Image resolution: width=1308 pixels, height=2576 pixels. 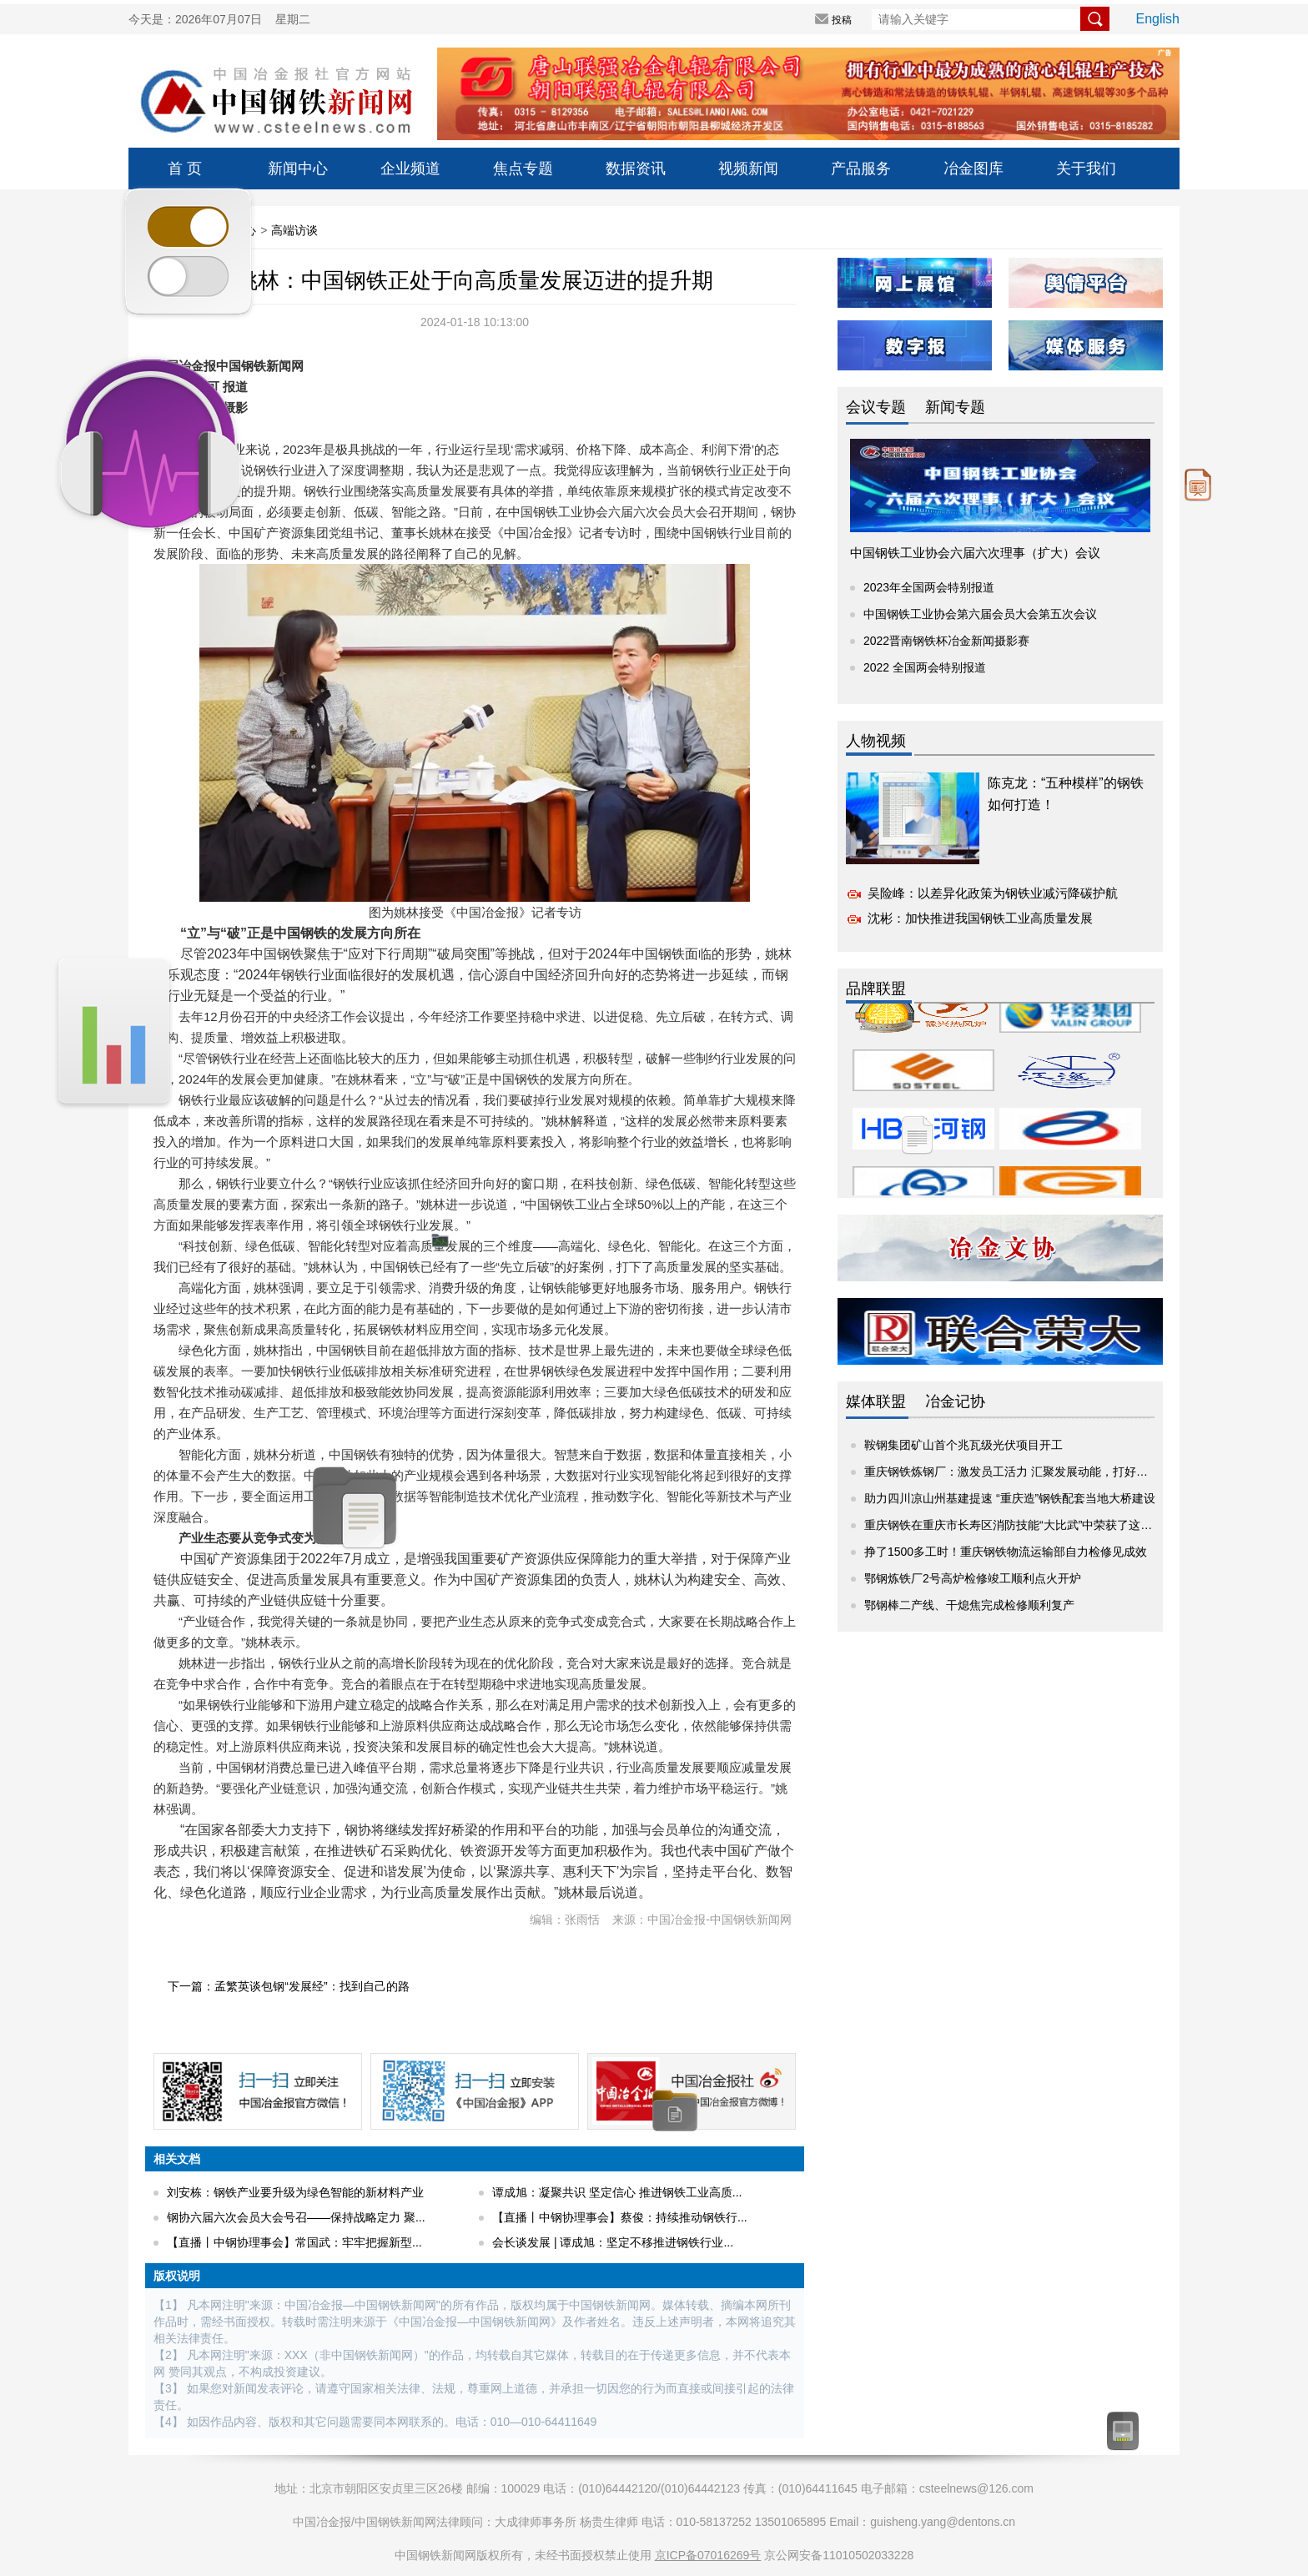 I want to click on open task manager files folder, so click(x=440, y=1240).